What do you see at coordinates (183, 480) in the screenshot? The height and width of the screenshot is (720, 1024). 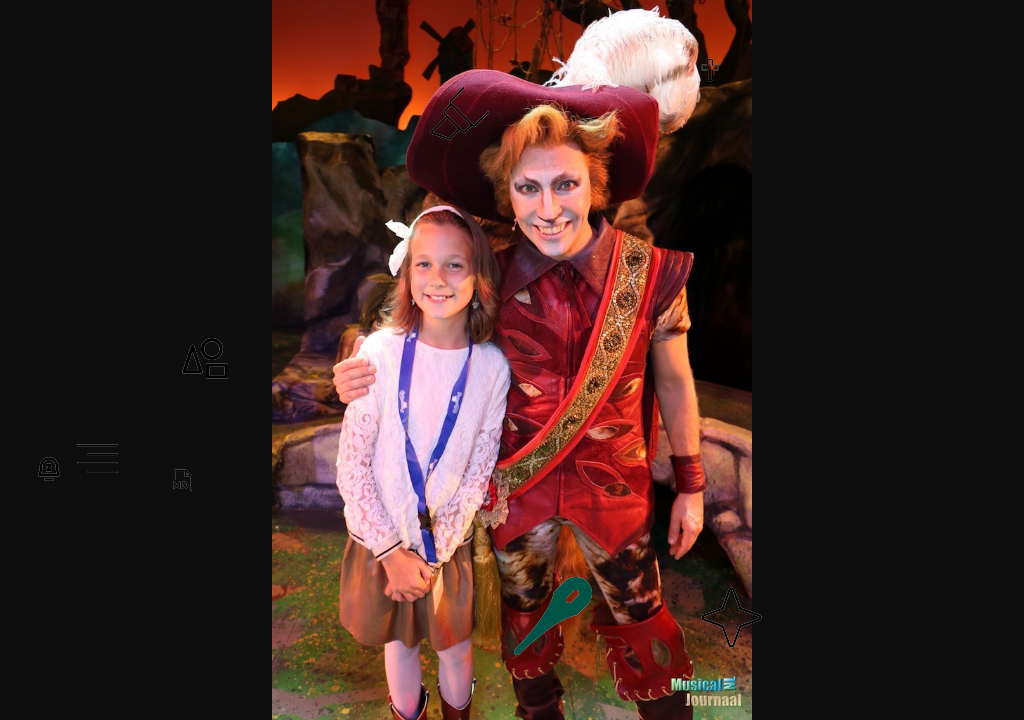 I see `markdown file type indicator` at bounding box center [183, 480].